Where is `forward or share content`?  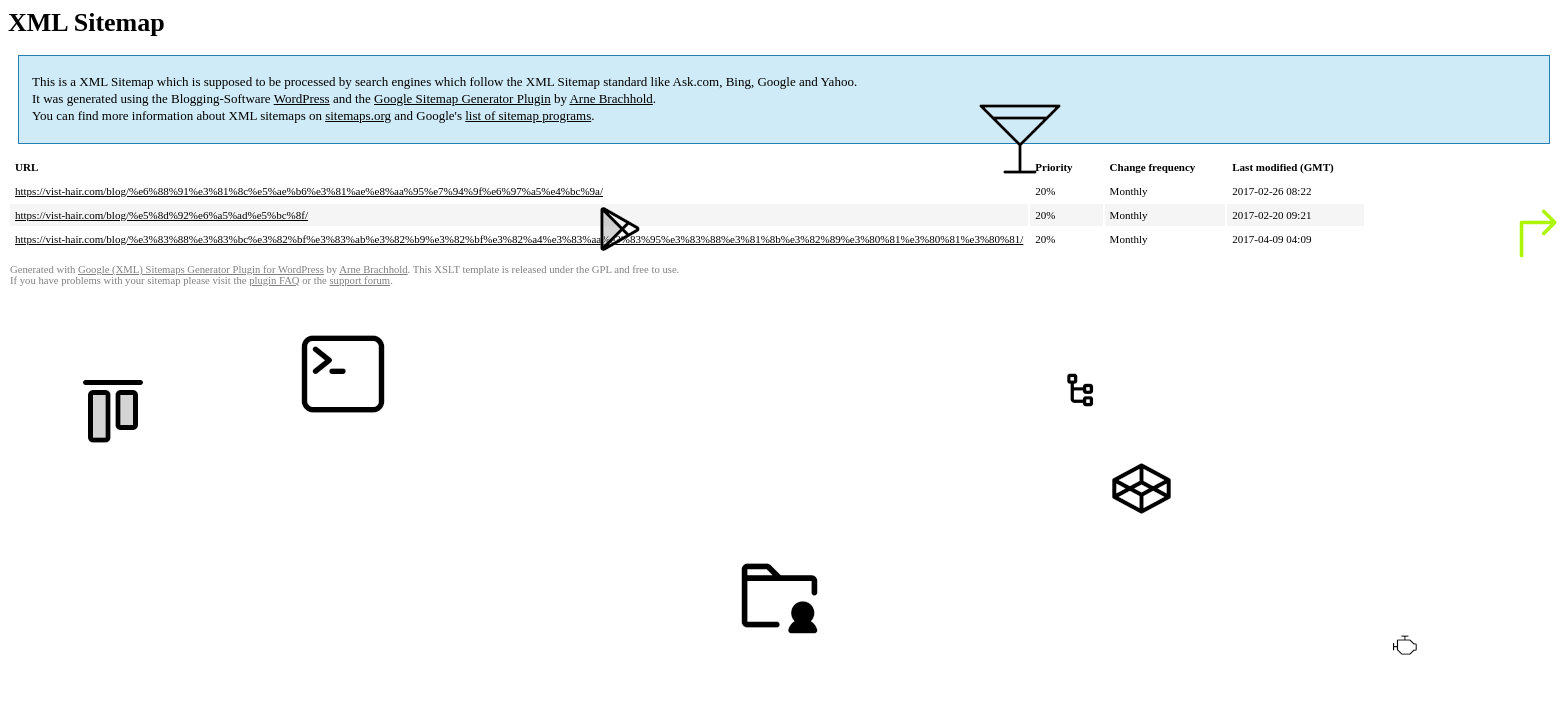
forward or share content is located at coordinates (1534, 233).